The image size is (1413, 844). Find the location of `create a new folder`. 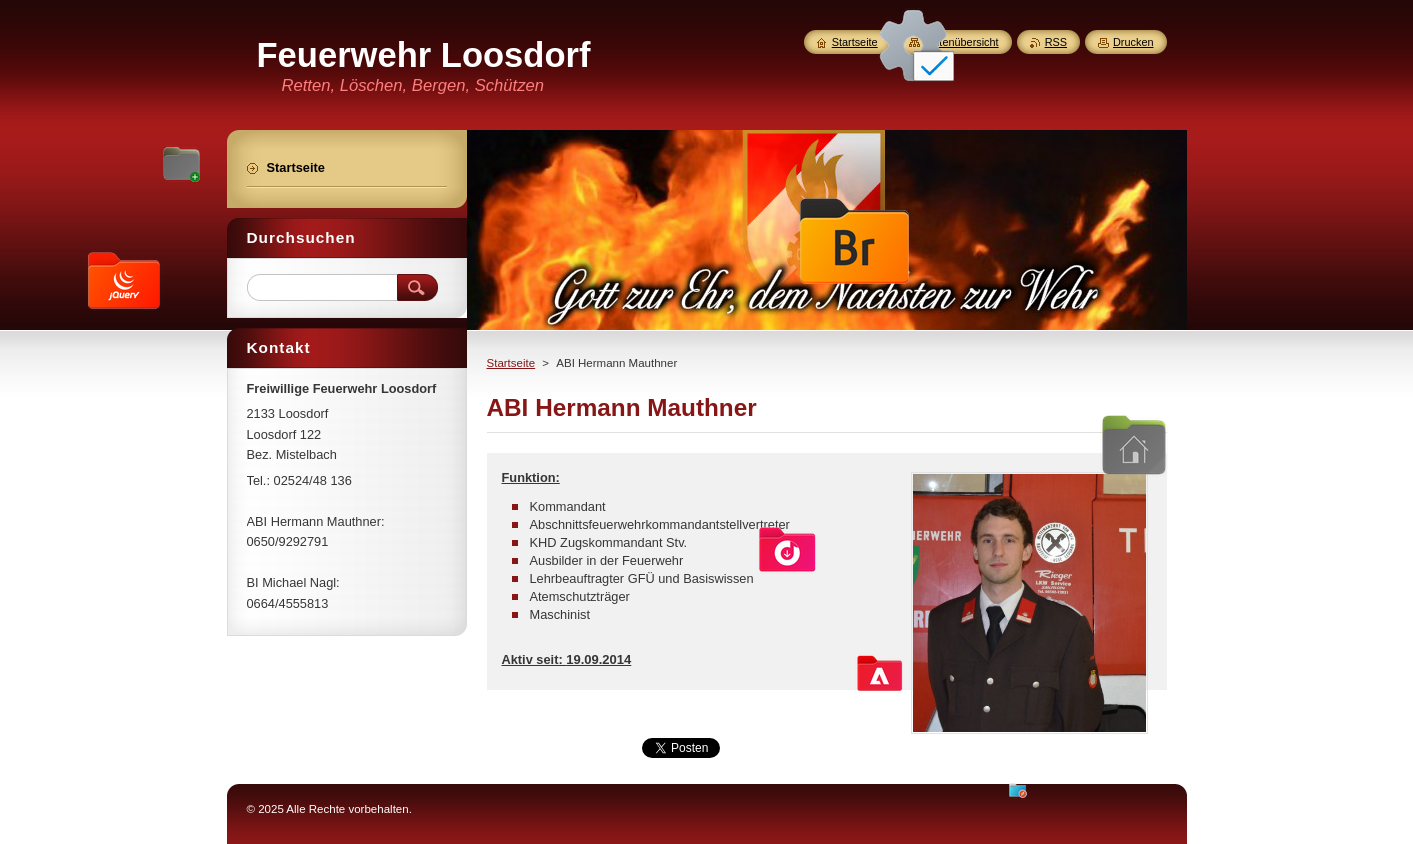

create a new folder is located at coordinates (181, 163).